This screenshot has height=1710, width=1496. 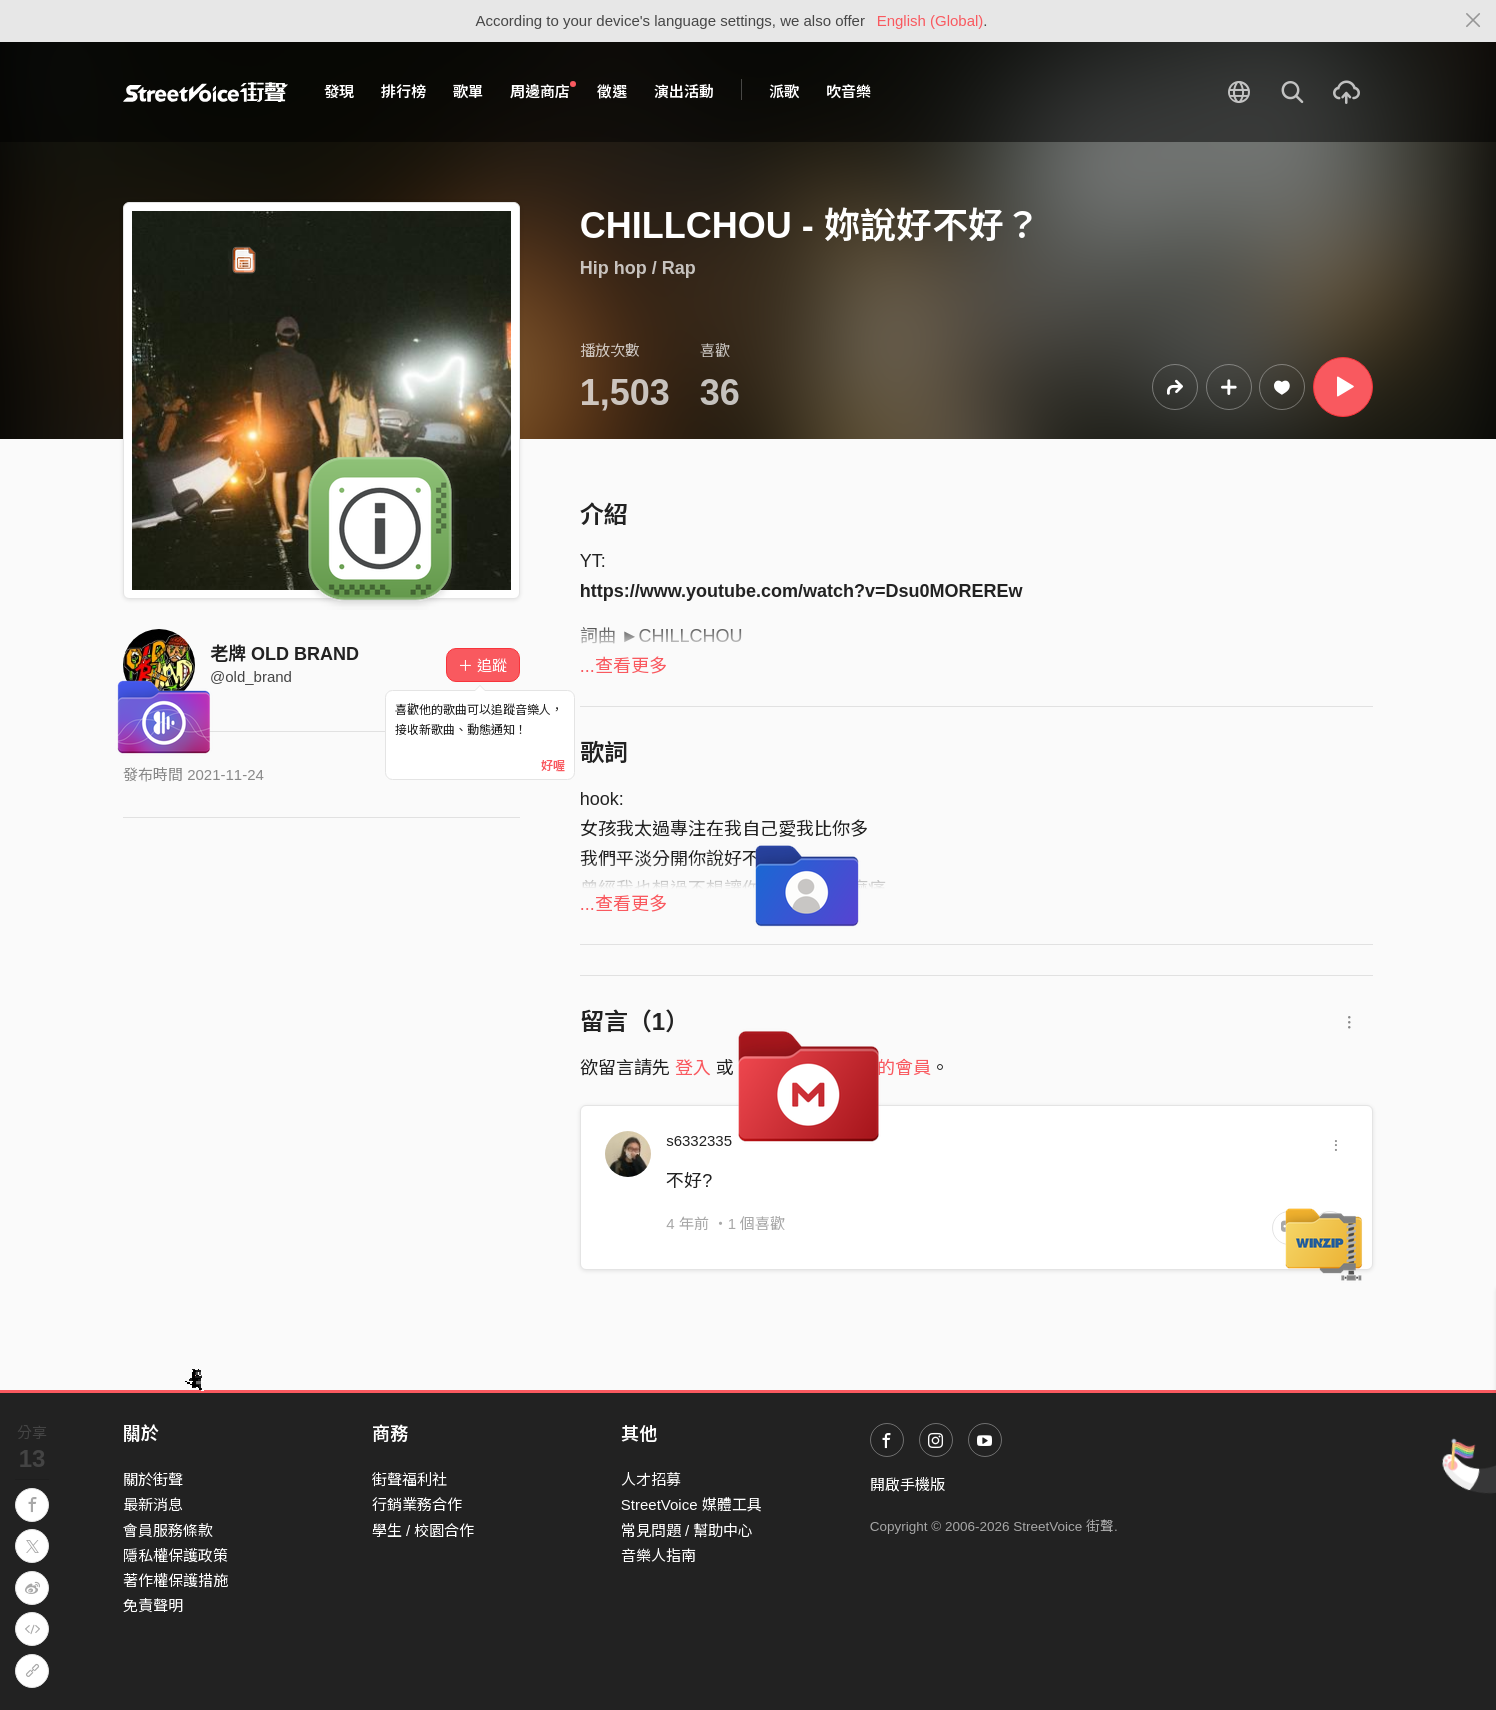 What do you see at coordinates (1323, 1240) in the screenshot?
I see `open folder containing WinZip compressed files` at bounding box center [1323, 1240].